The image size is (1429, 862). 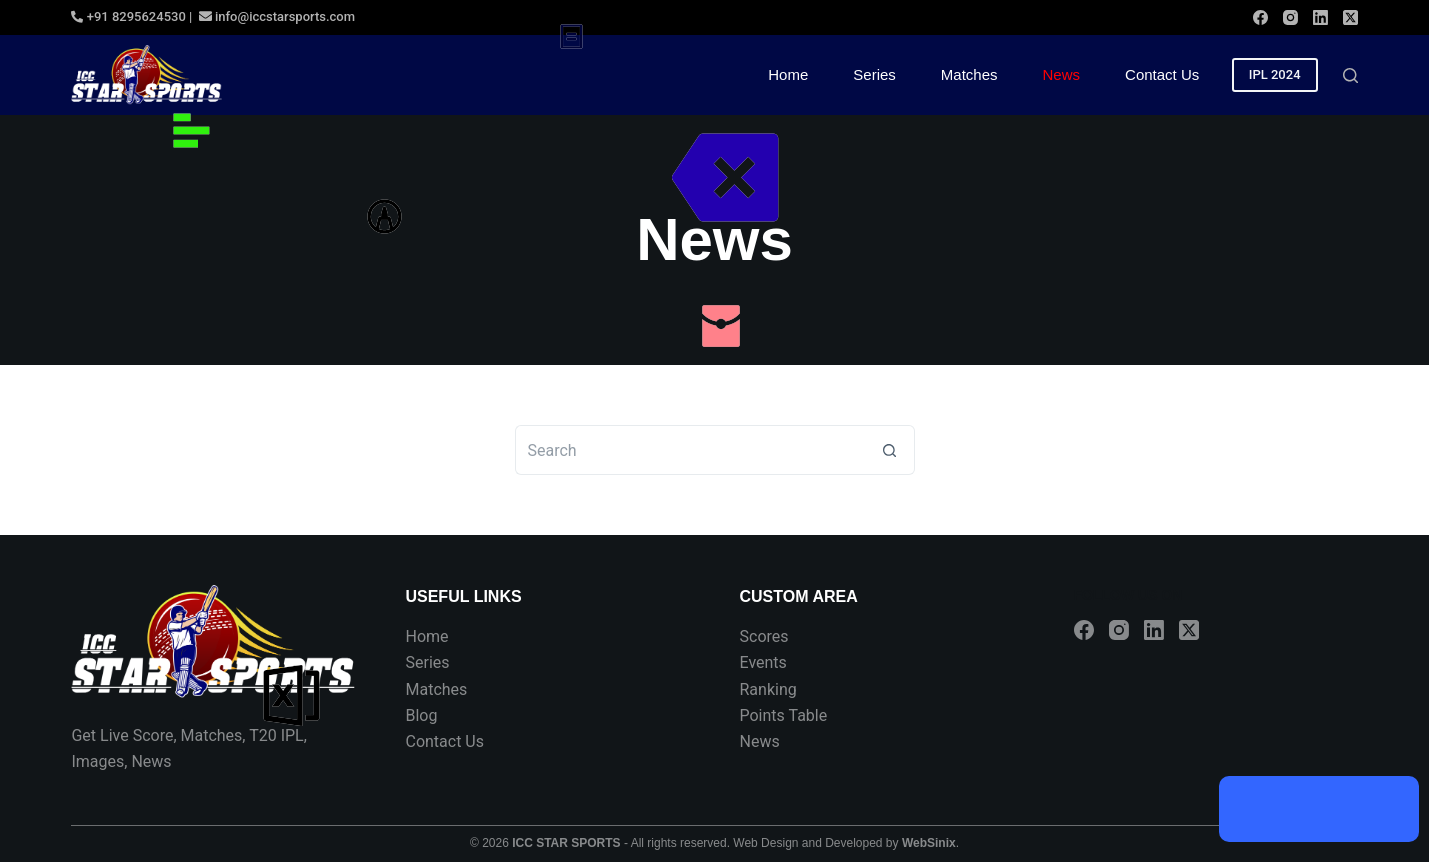 I want to click on view horizontal bar chart data, so click(x=190, y=130).